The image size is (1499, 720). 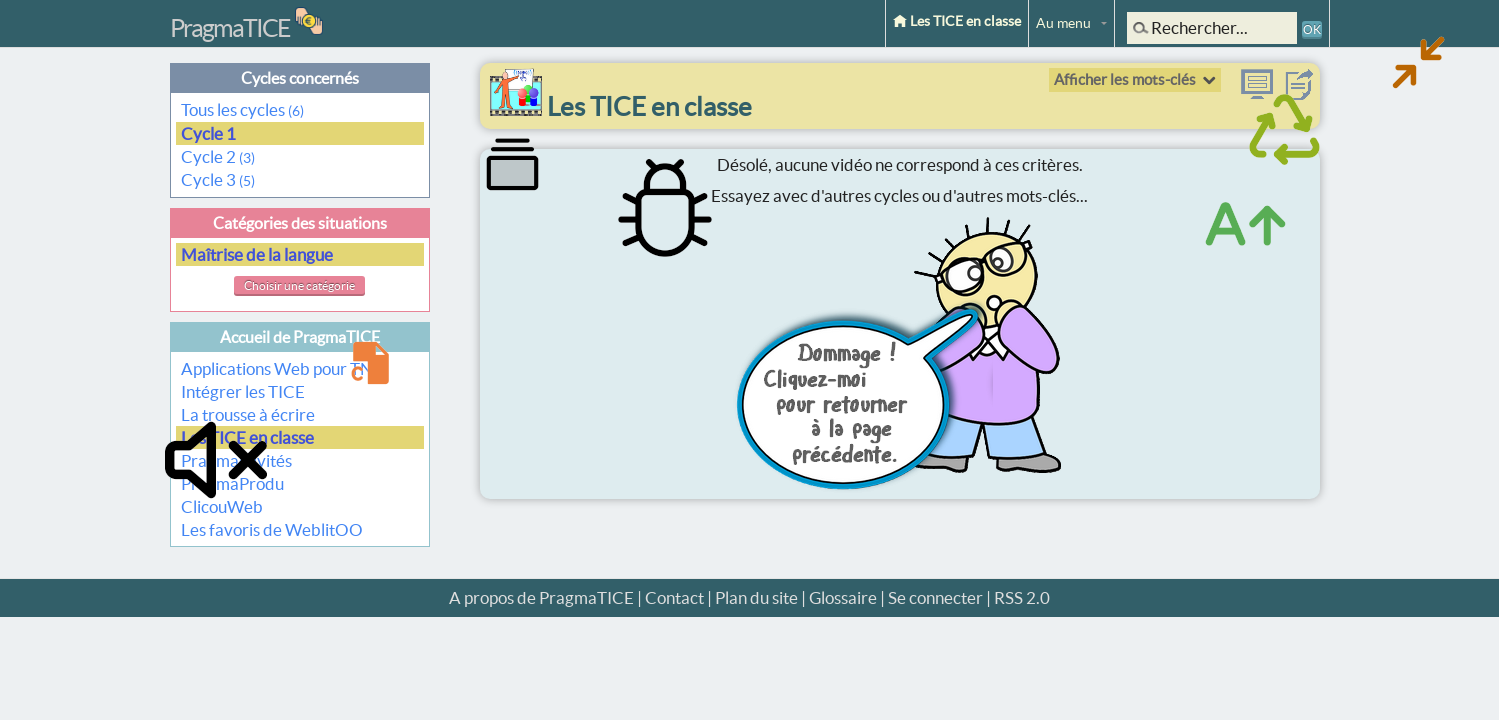 I want to click on minimize or collapse the current window, so click(x=1418, y=62).